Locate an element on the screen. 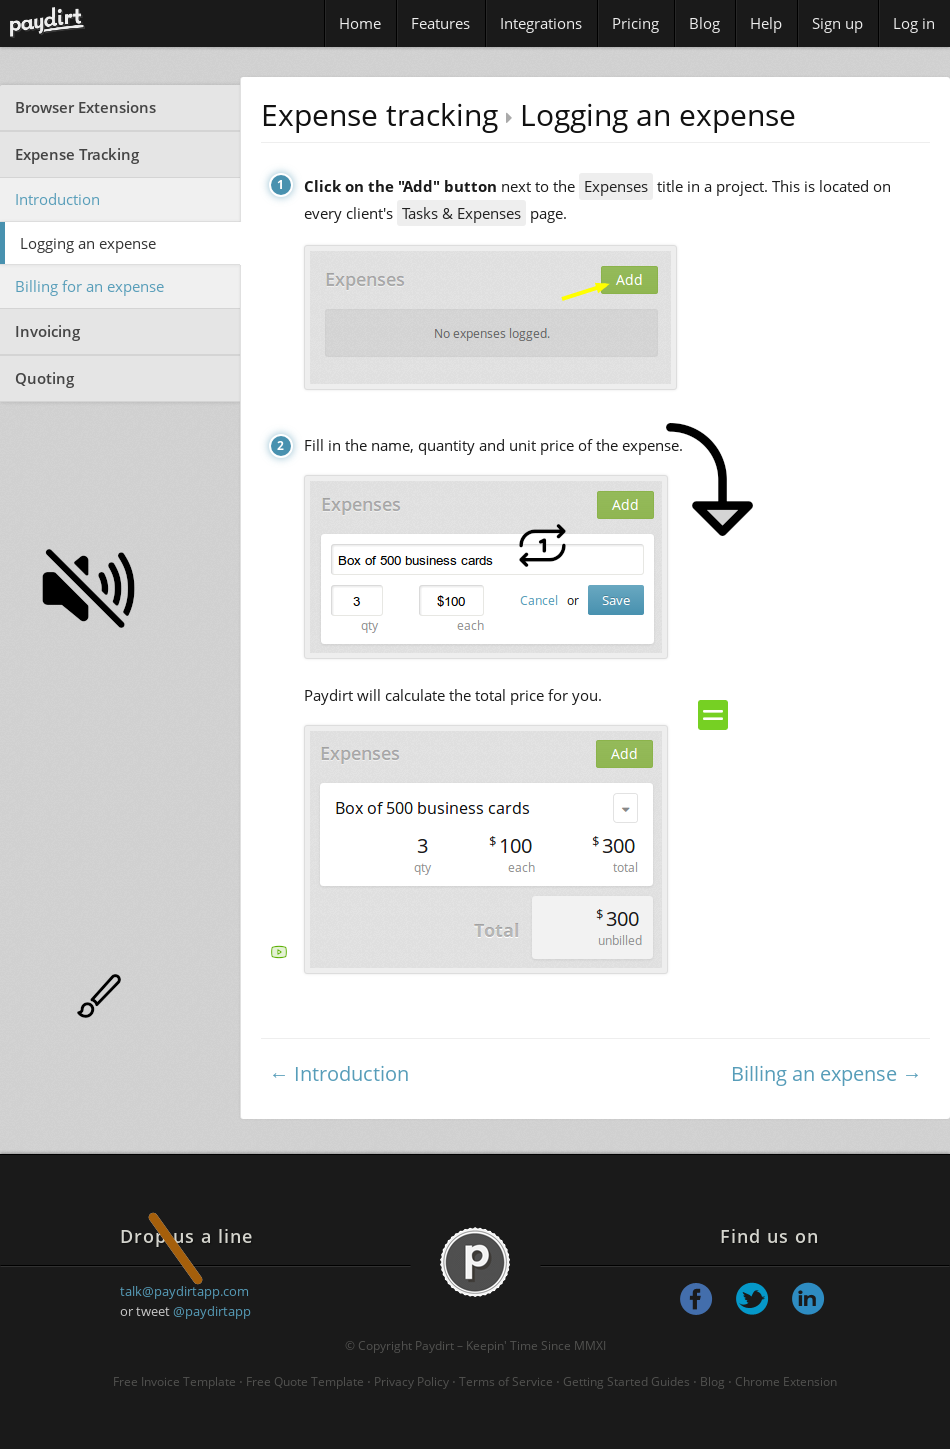  open YouTube app is located at coordinates (279, 952).